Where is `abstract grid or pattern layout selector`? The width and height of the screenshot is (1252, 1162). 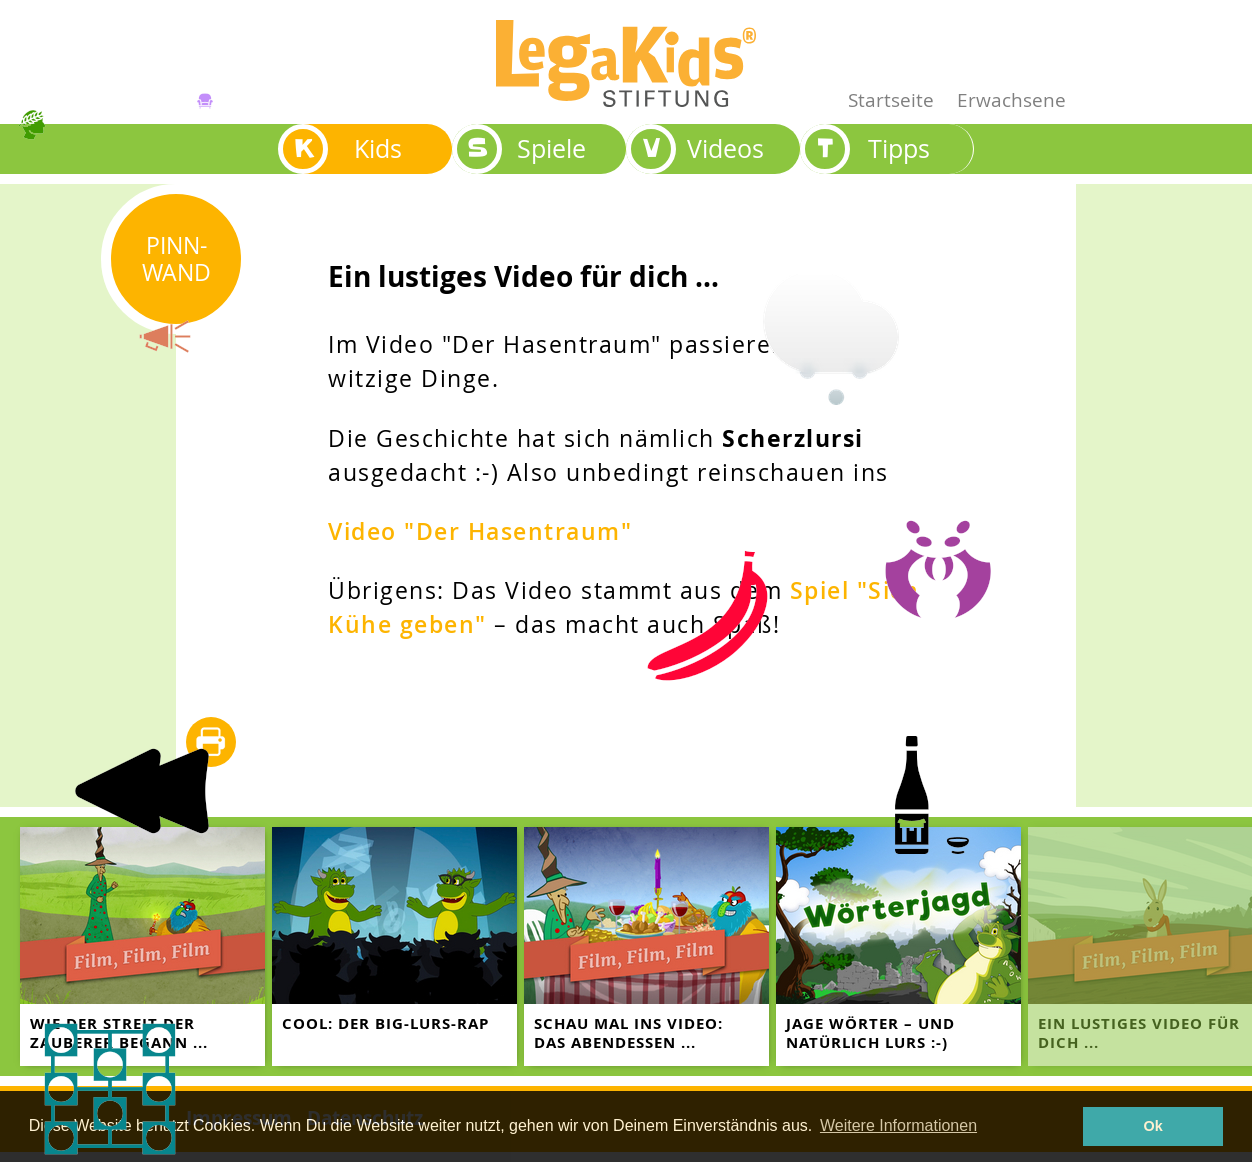 abstract grid or pattern layout selector is located at coordinates (110, 1089).